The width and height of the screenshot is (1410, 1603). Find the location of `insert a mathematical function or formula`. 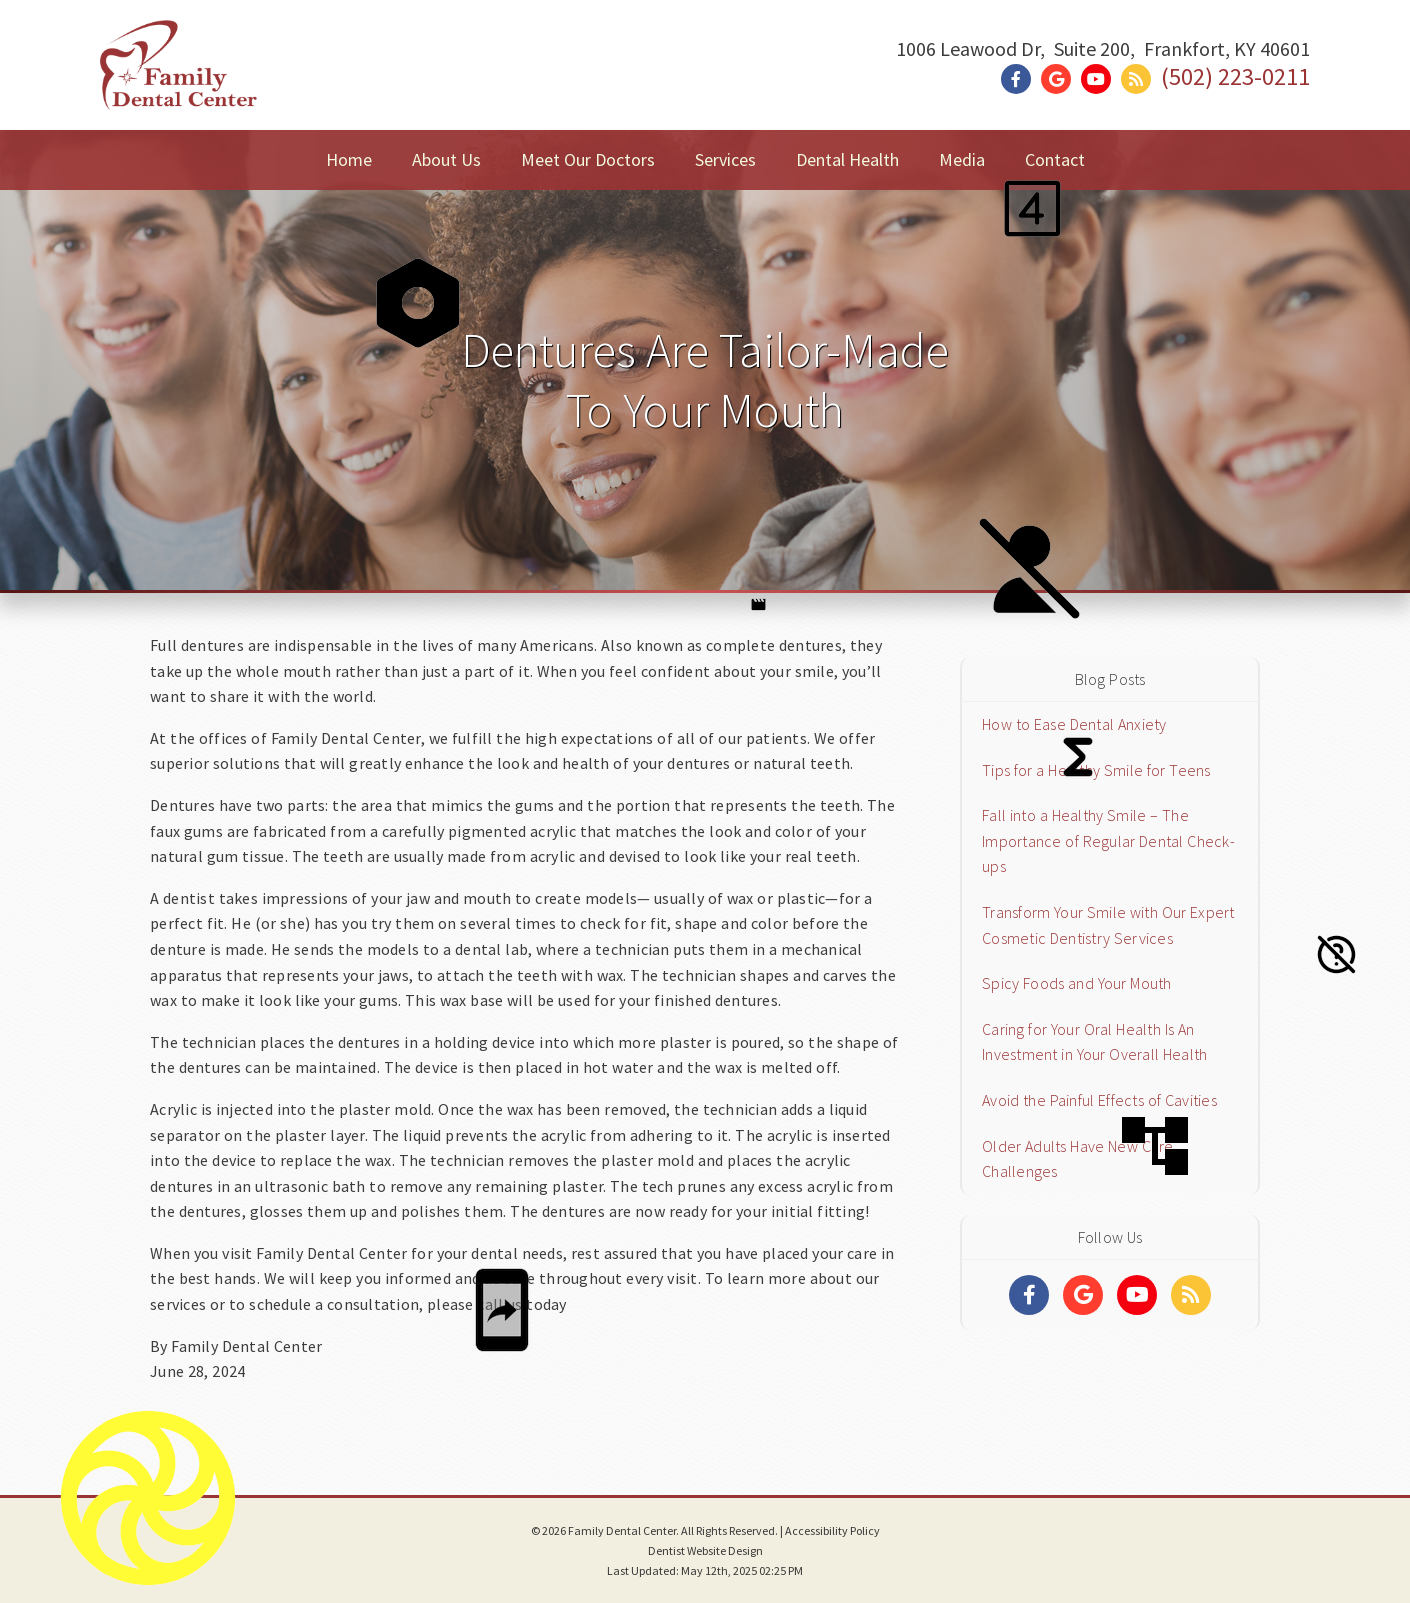

insert a mathematical function or formula is located at coordinates (1078, 757).